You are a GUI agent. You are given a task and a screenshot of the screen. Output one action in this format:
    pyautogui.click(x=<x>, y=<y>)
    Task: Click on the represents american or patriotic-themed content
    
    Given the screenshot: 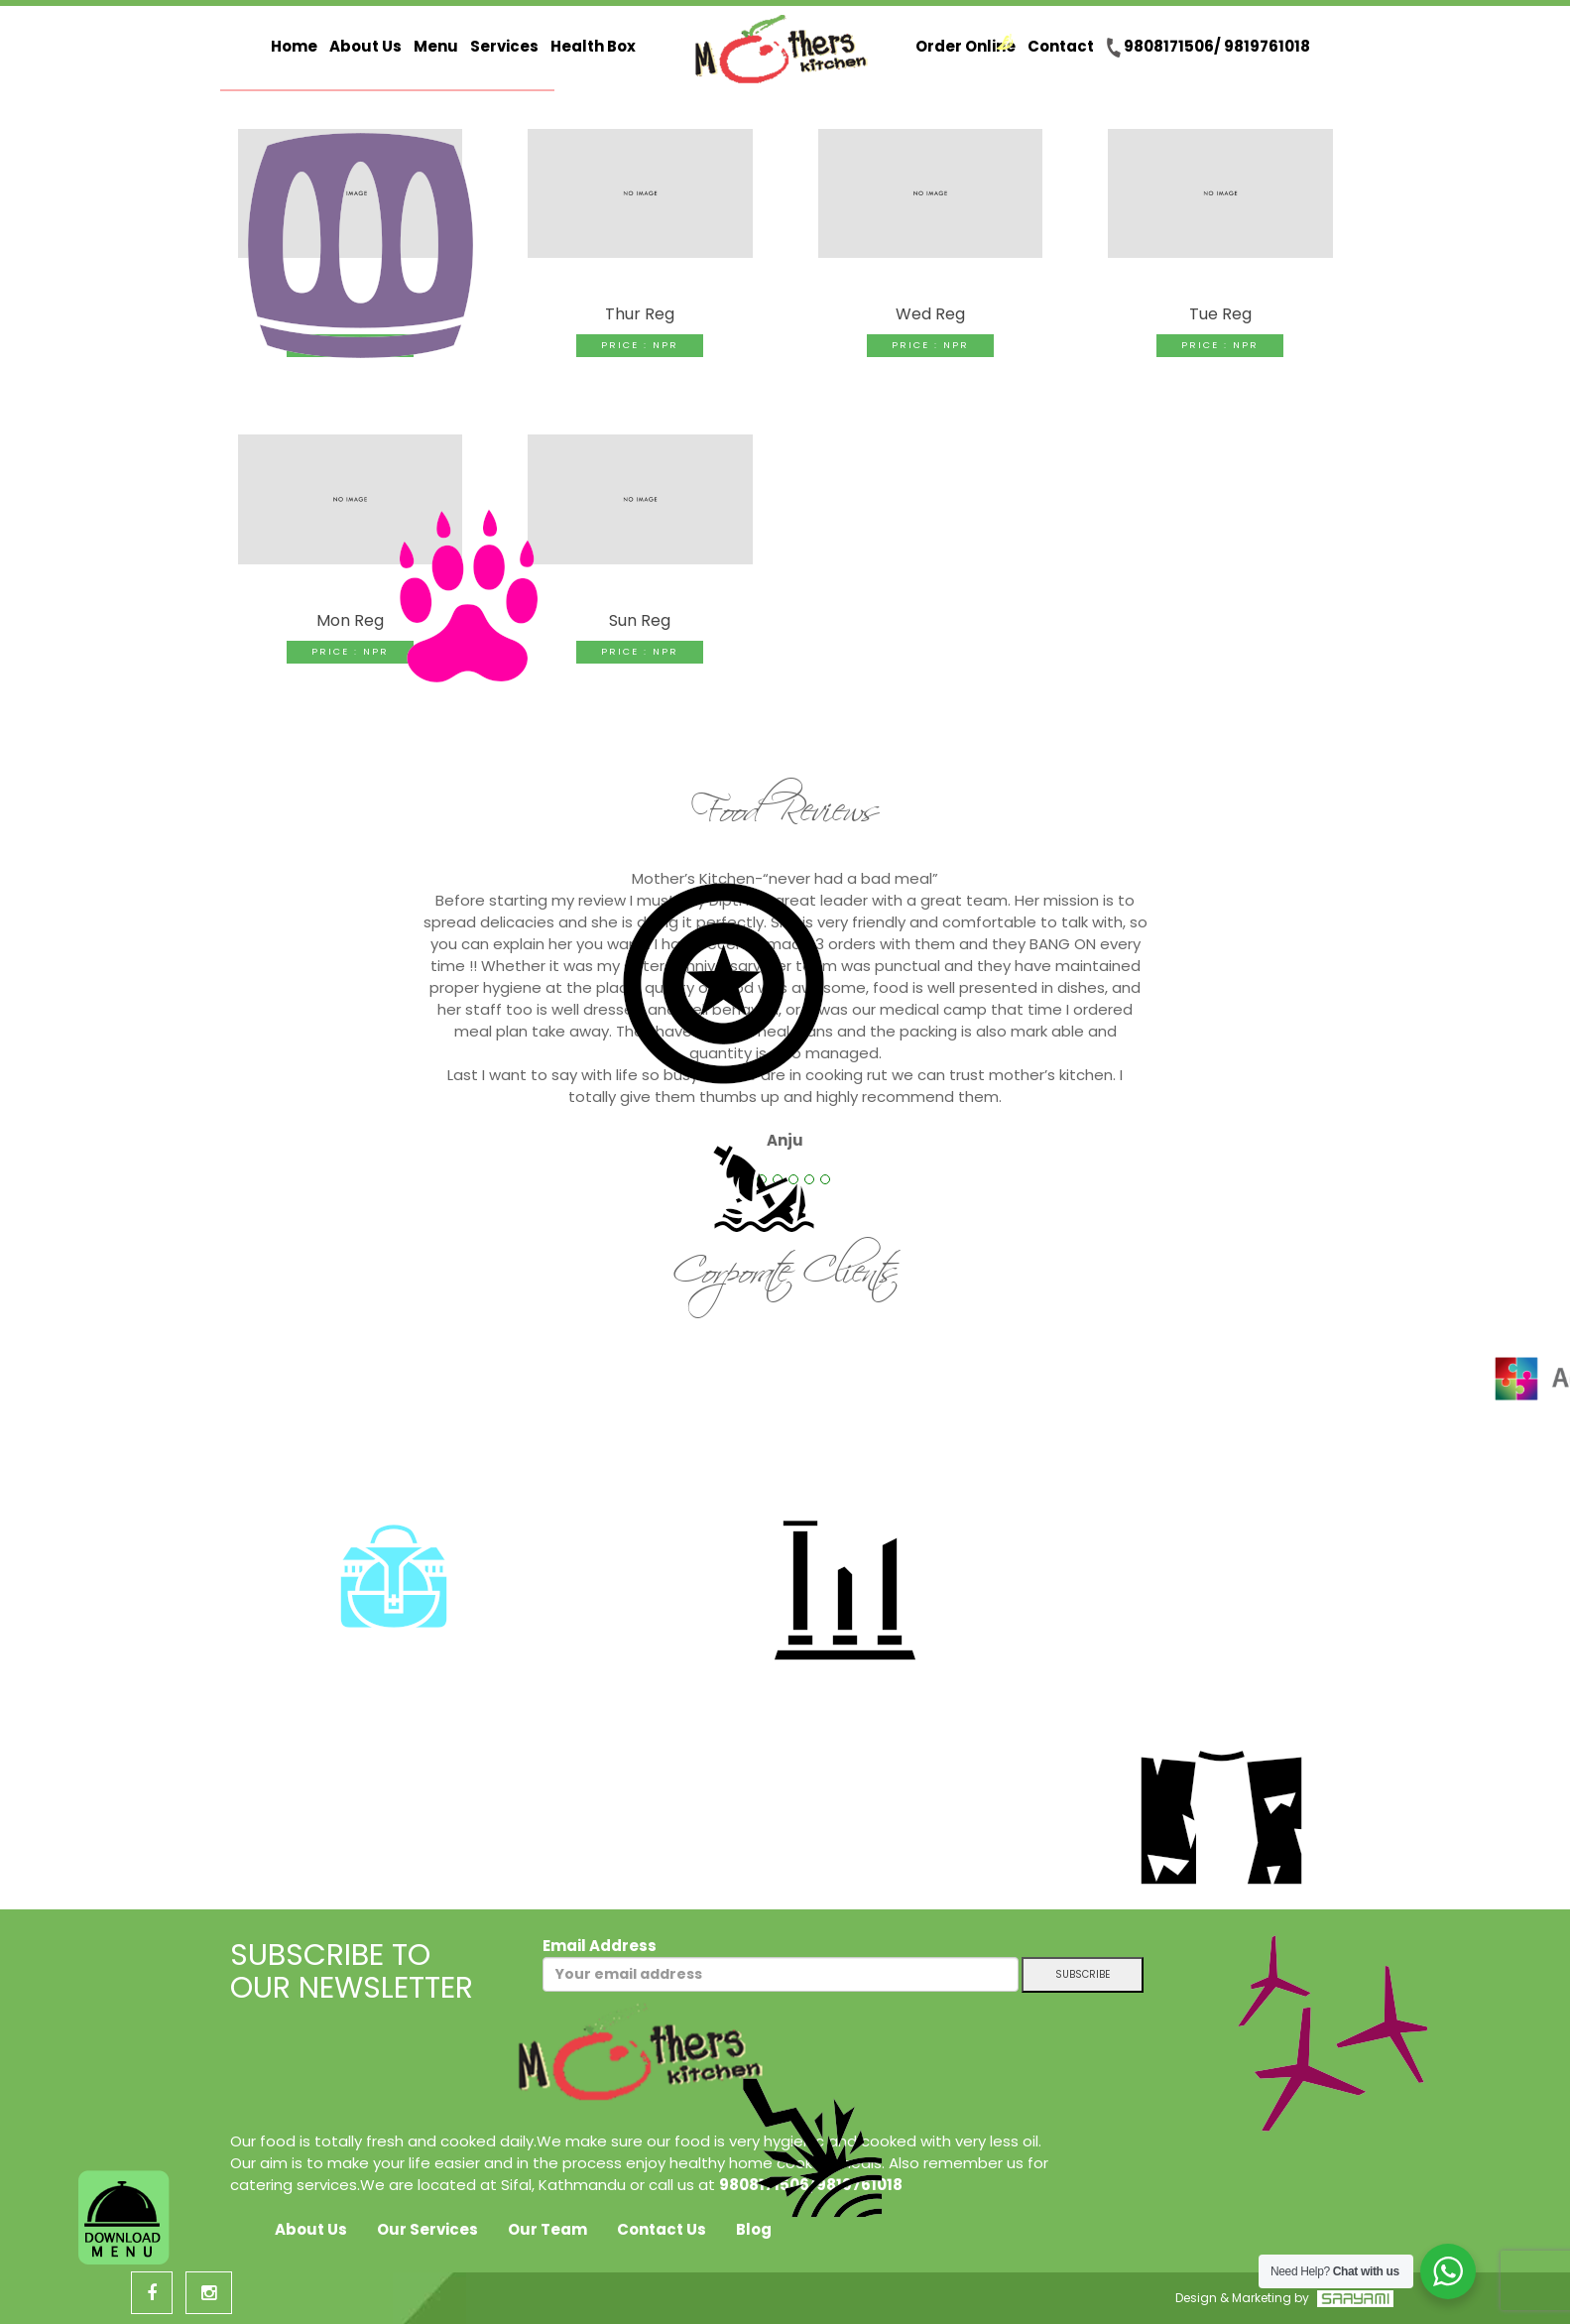 What is the action you would take?
    pyautogui.click(x=723, y=983)
    